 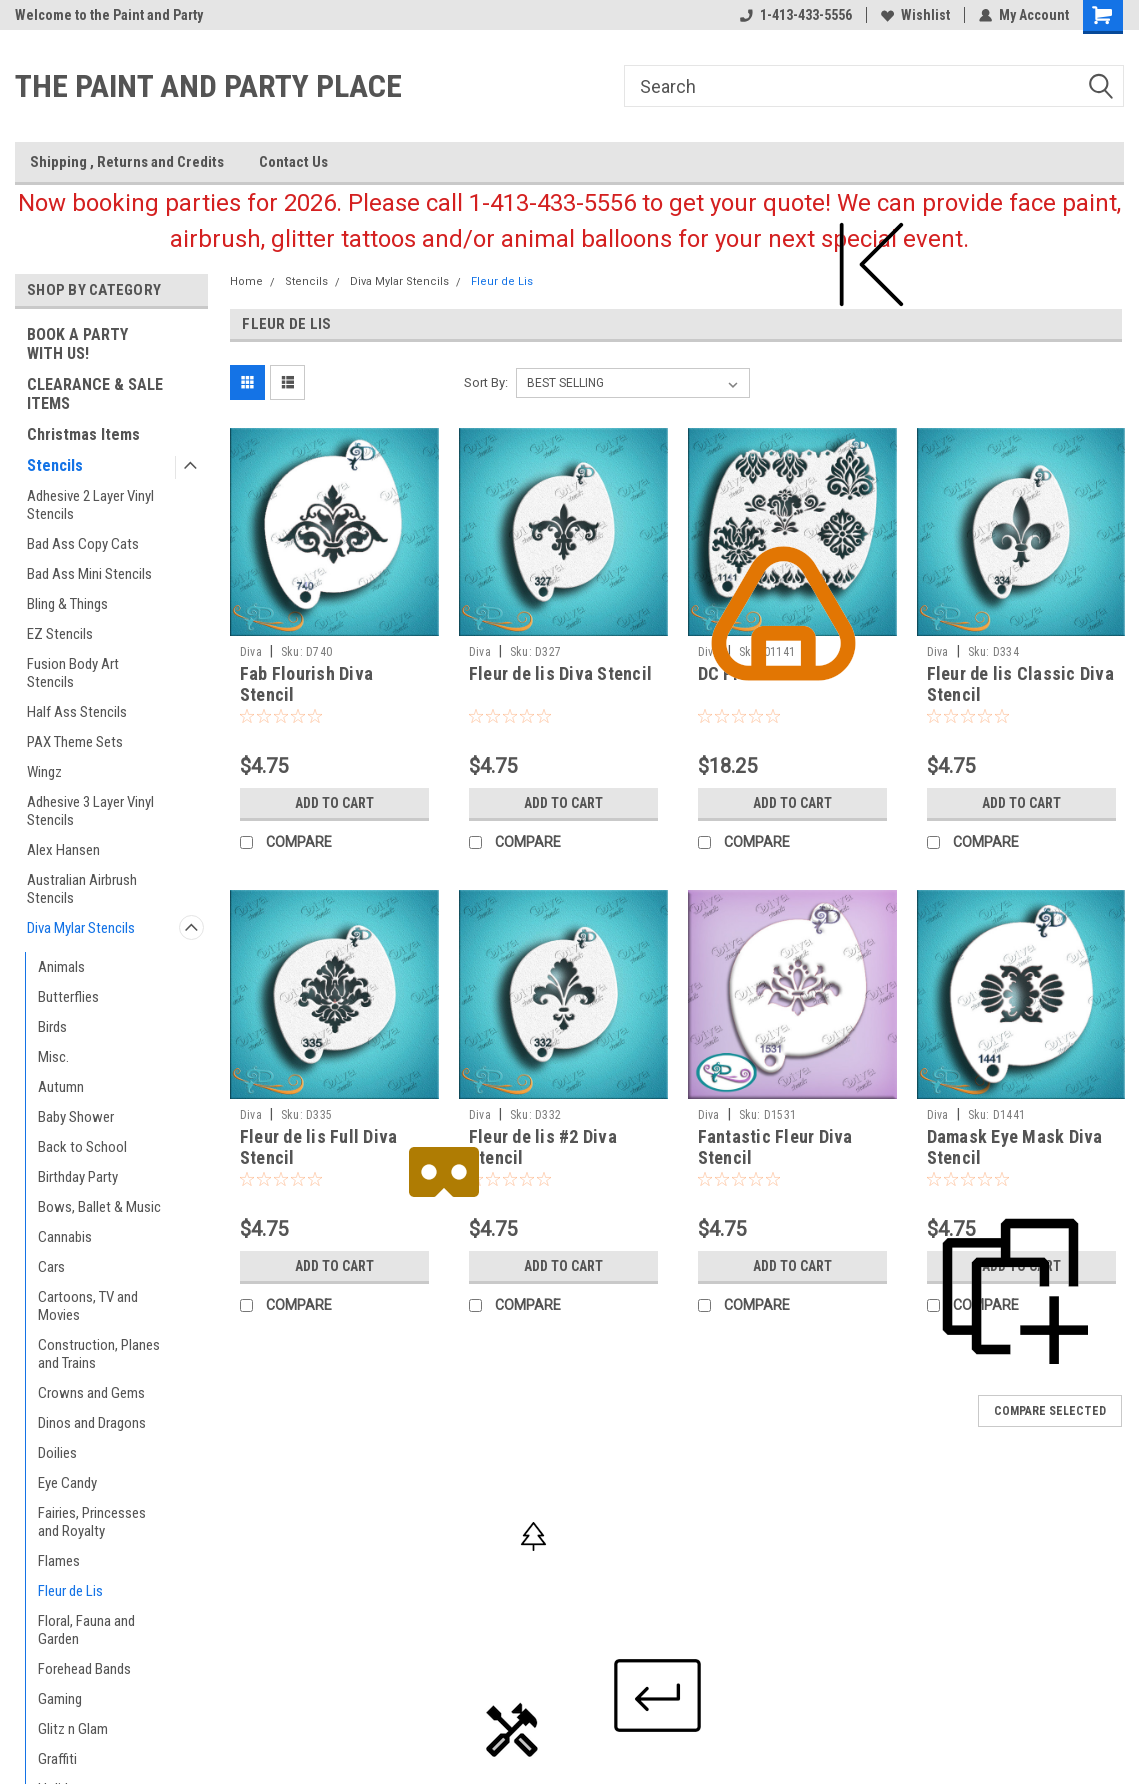 What do you see at coordinates (444, 1172) in the screenshot?
I see `launch google cardboard VR experience` at bounding box center [444, 1172].